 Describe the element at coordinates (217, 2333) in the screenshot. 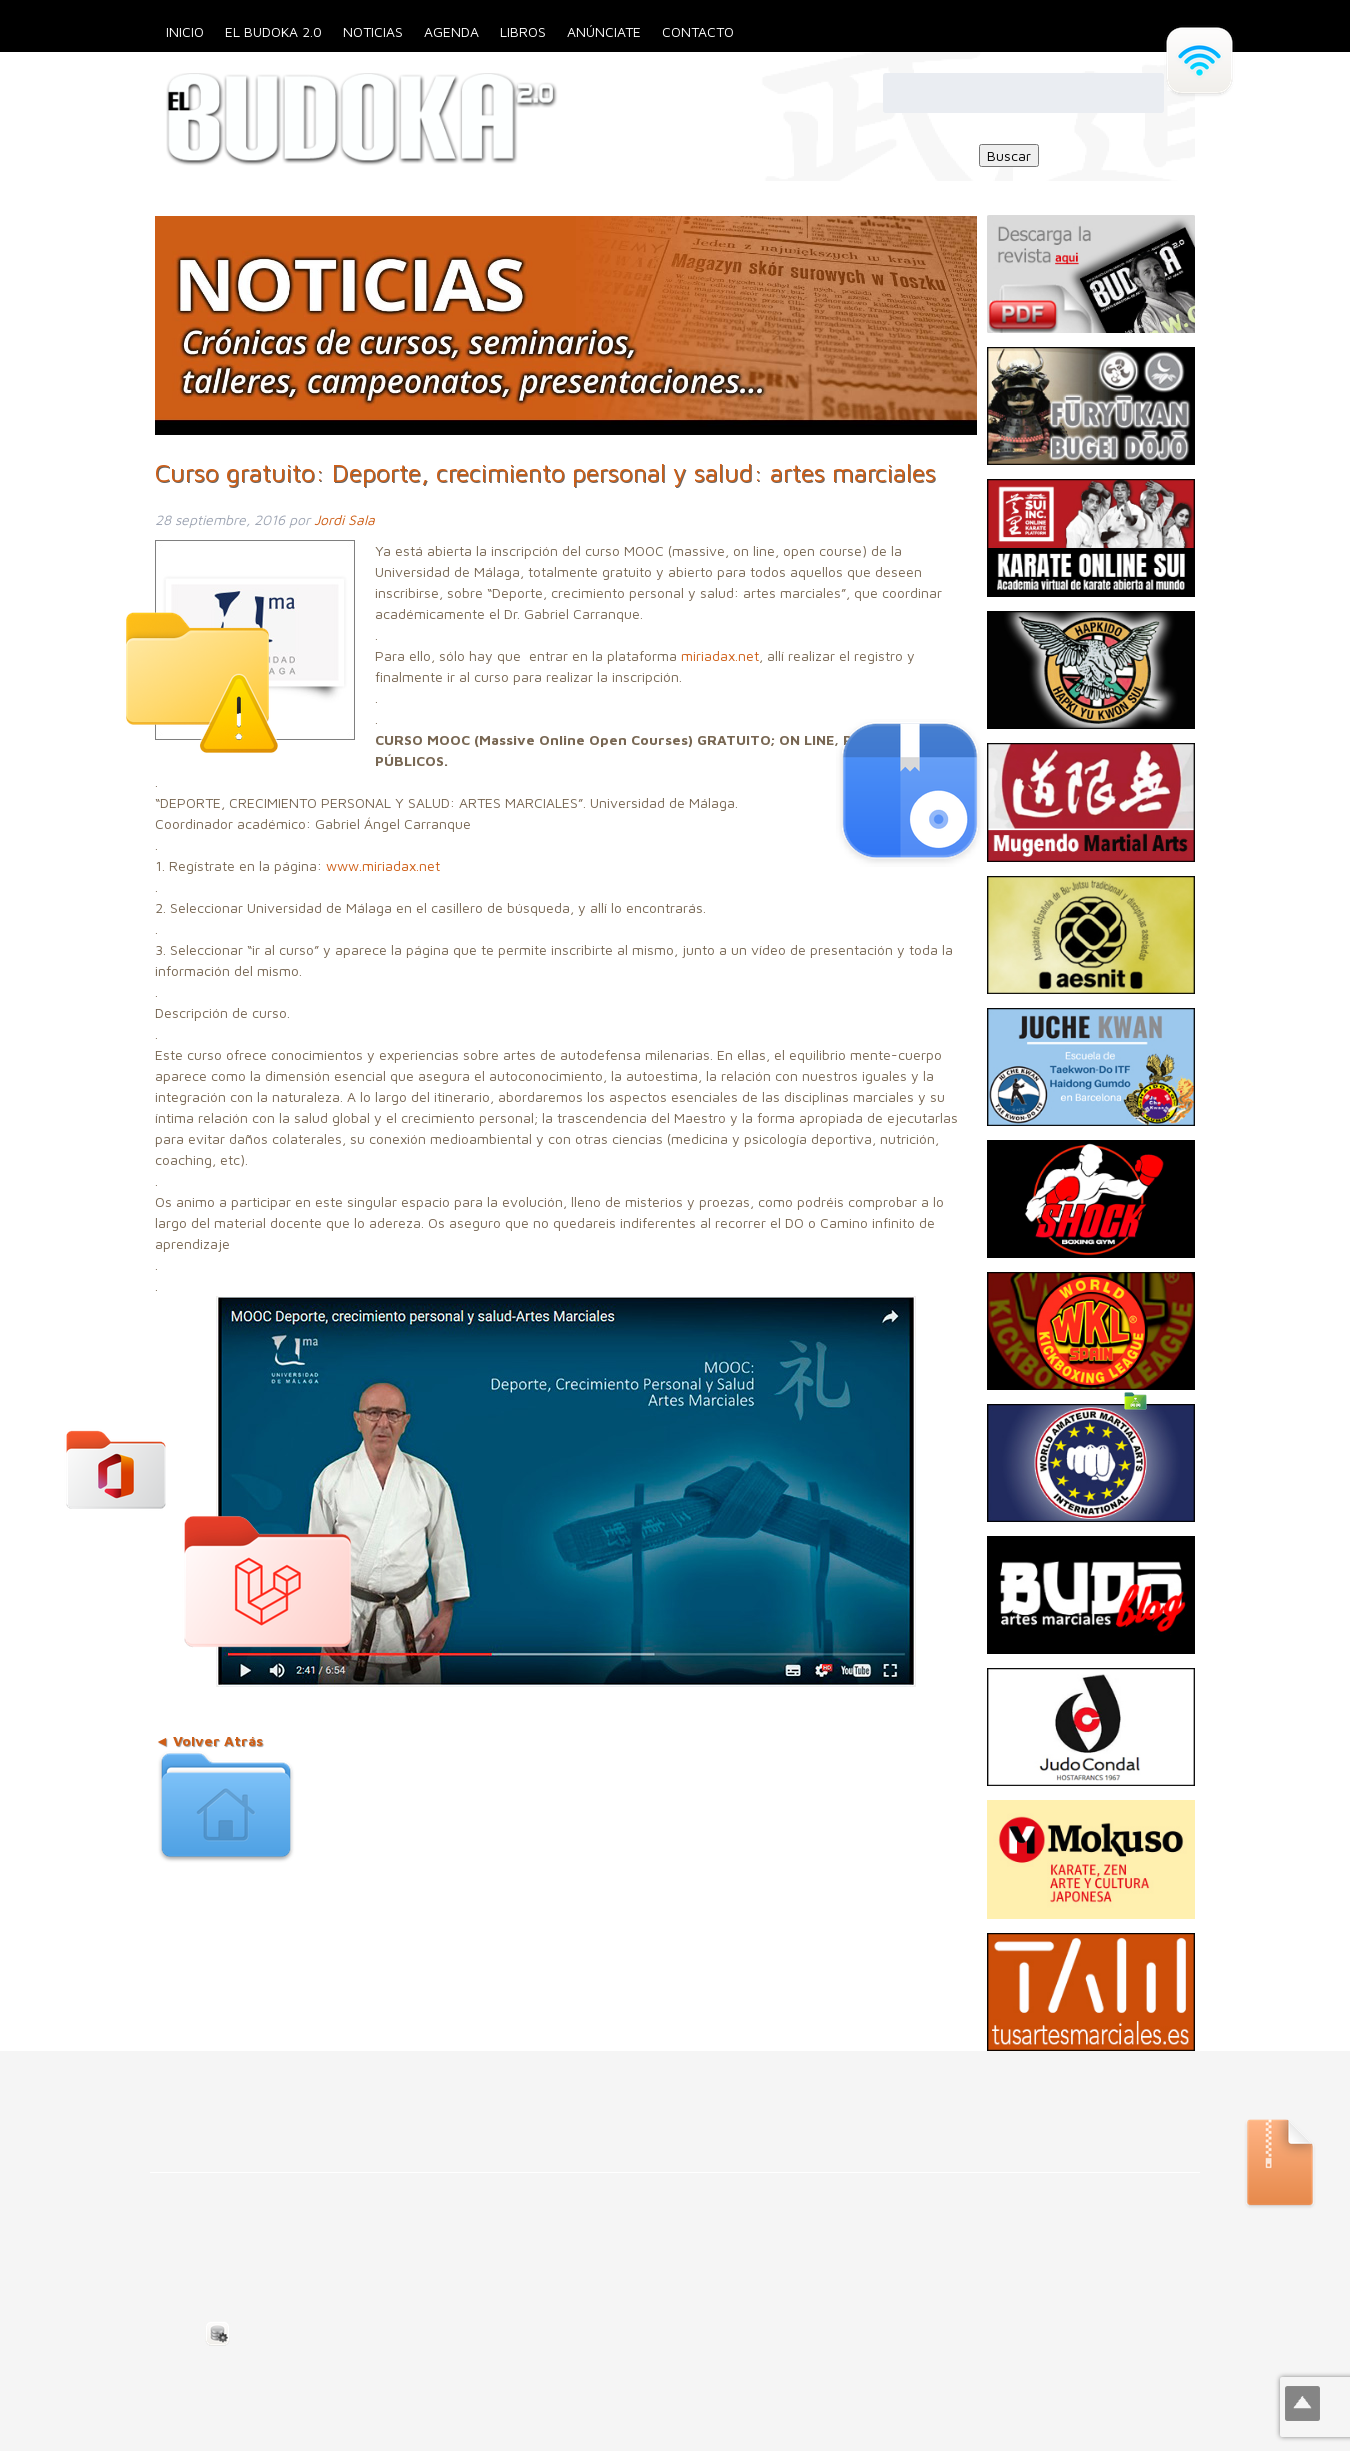

I see `open gda database browser application` at that location.